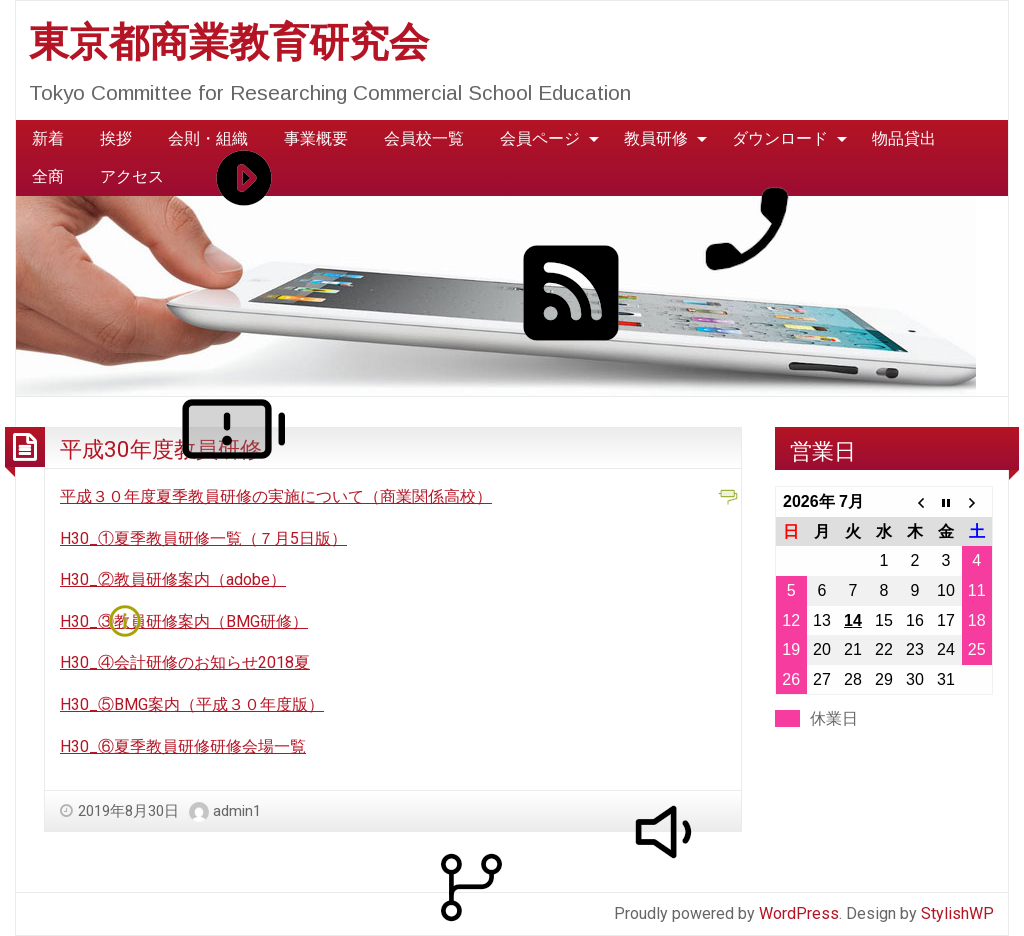 The image size is (1024, 936). I want to click on customize theme or appearance settings, so click(728, 496).